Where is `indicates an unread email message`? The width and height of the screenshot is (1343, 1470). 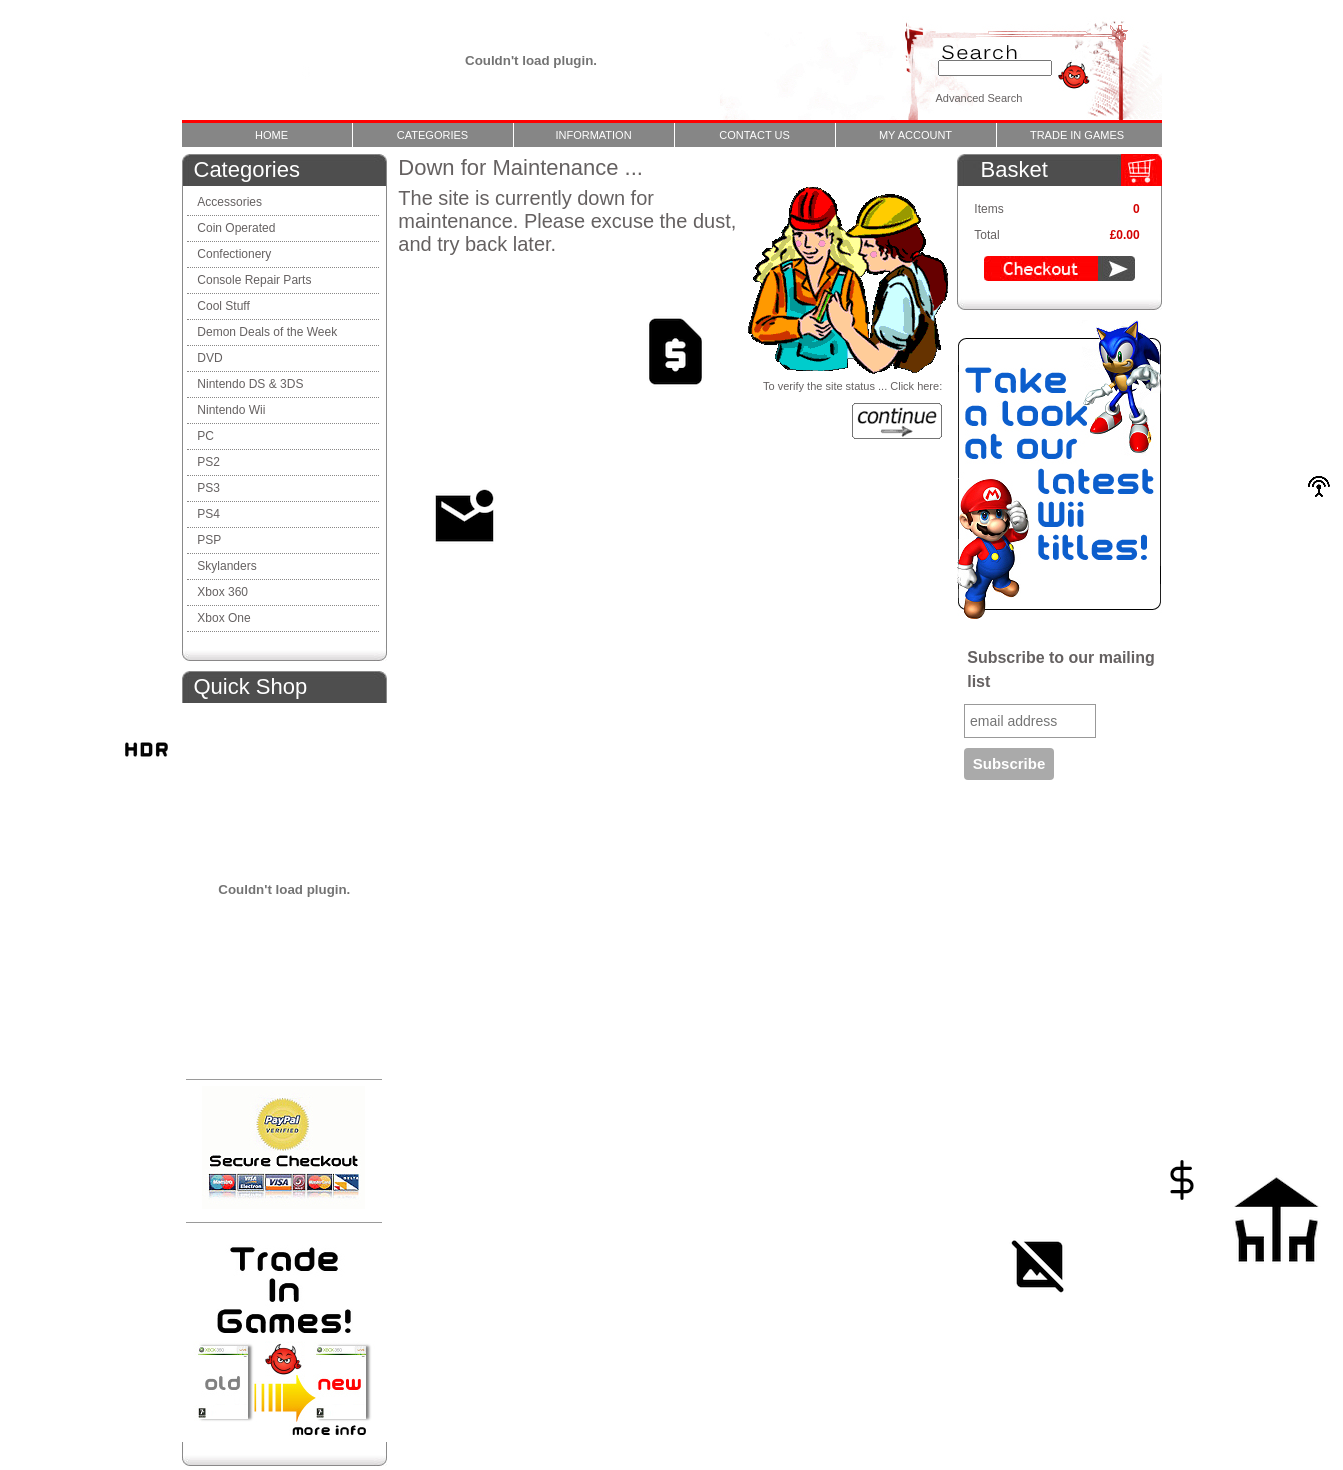 indicates an unread email message is located at coordinates (464, 518).